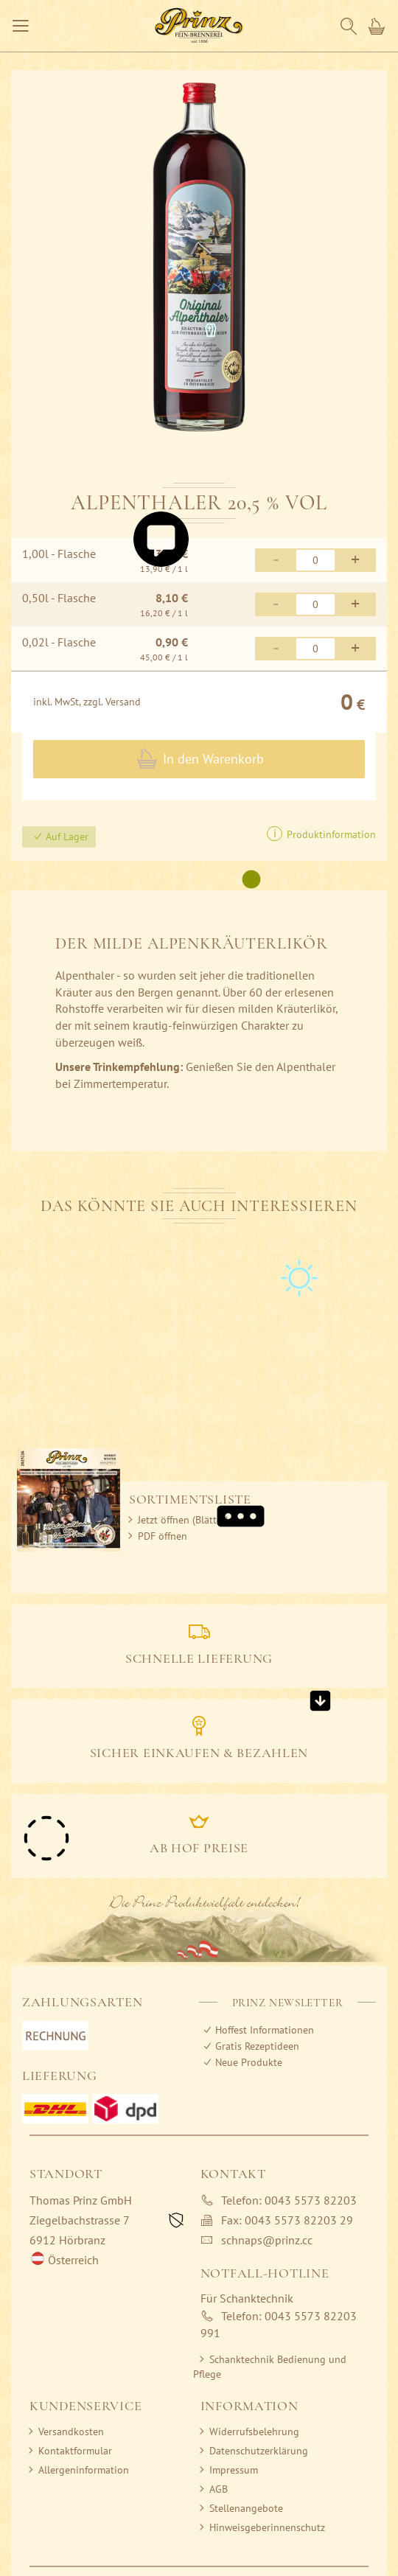 The height and width of the screenshot is (2576, 398). Describe the element at coordinates (161, 539) in the screenshot. I see `view discussion feed` at that location.